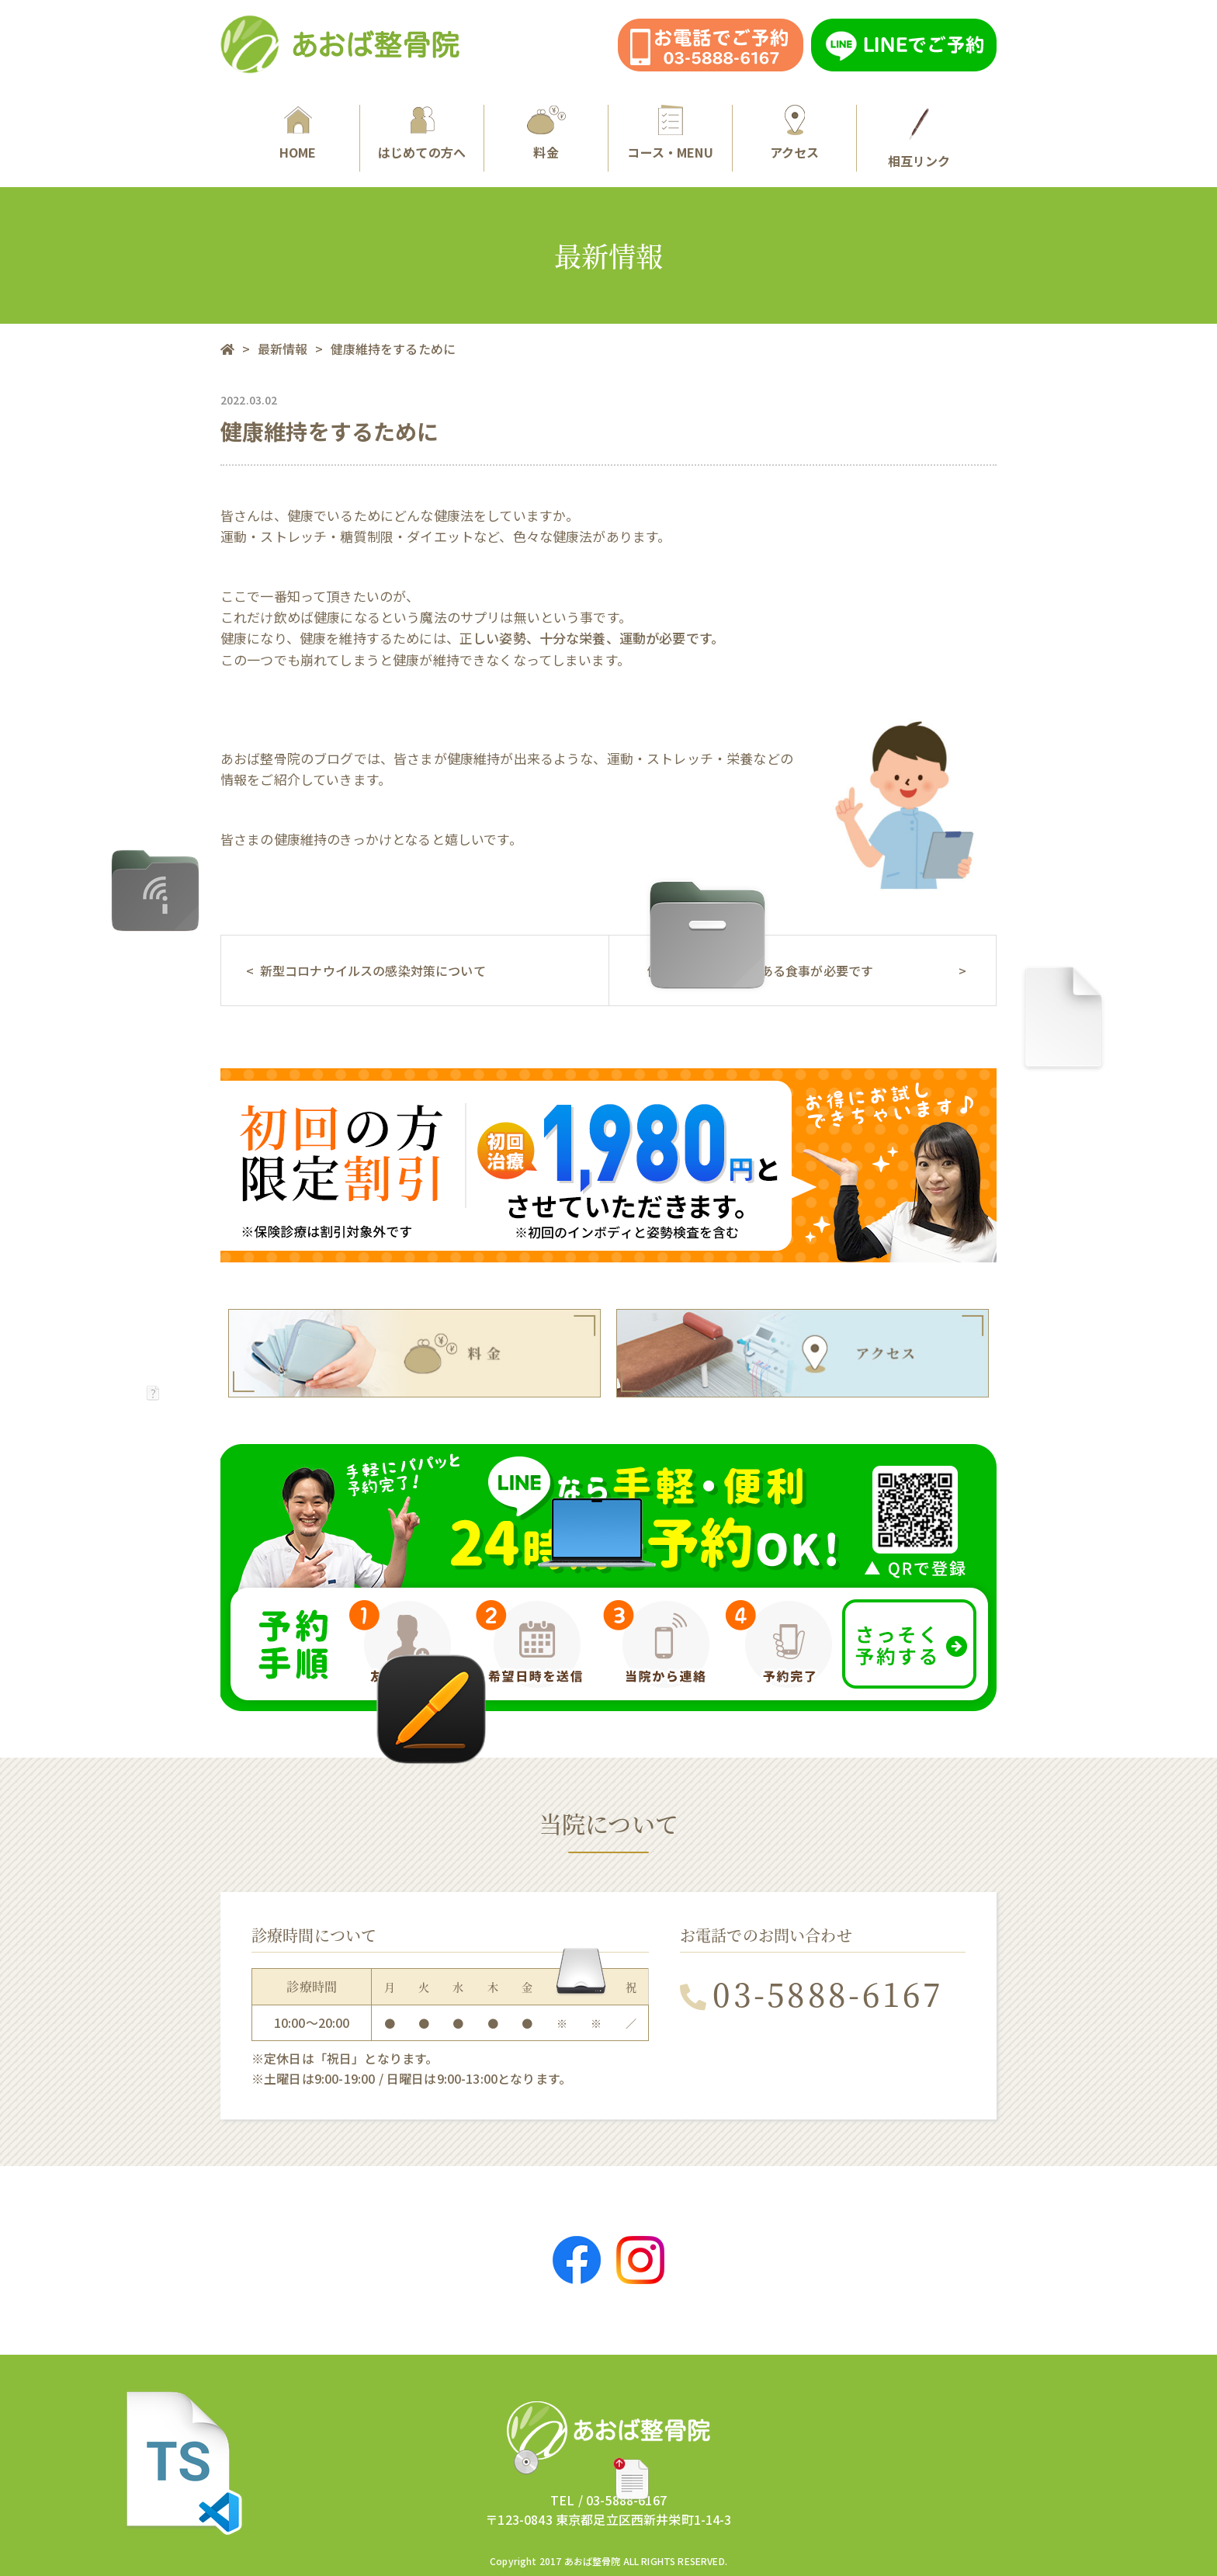 The height and width of the screenshot is (2576, 1217). Describe the element at coordinates (178, 2462) in the screenshot. I see `typescript file associated with visual studio code` at that location.